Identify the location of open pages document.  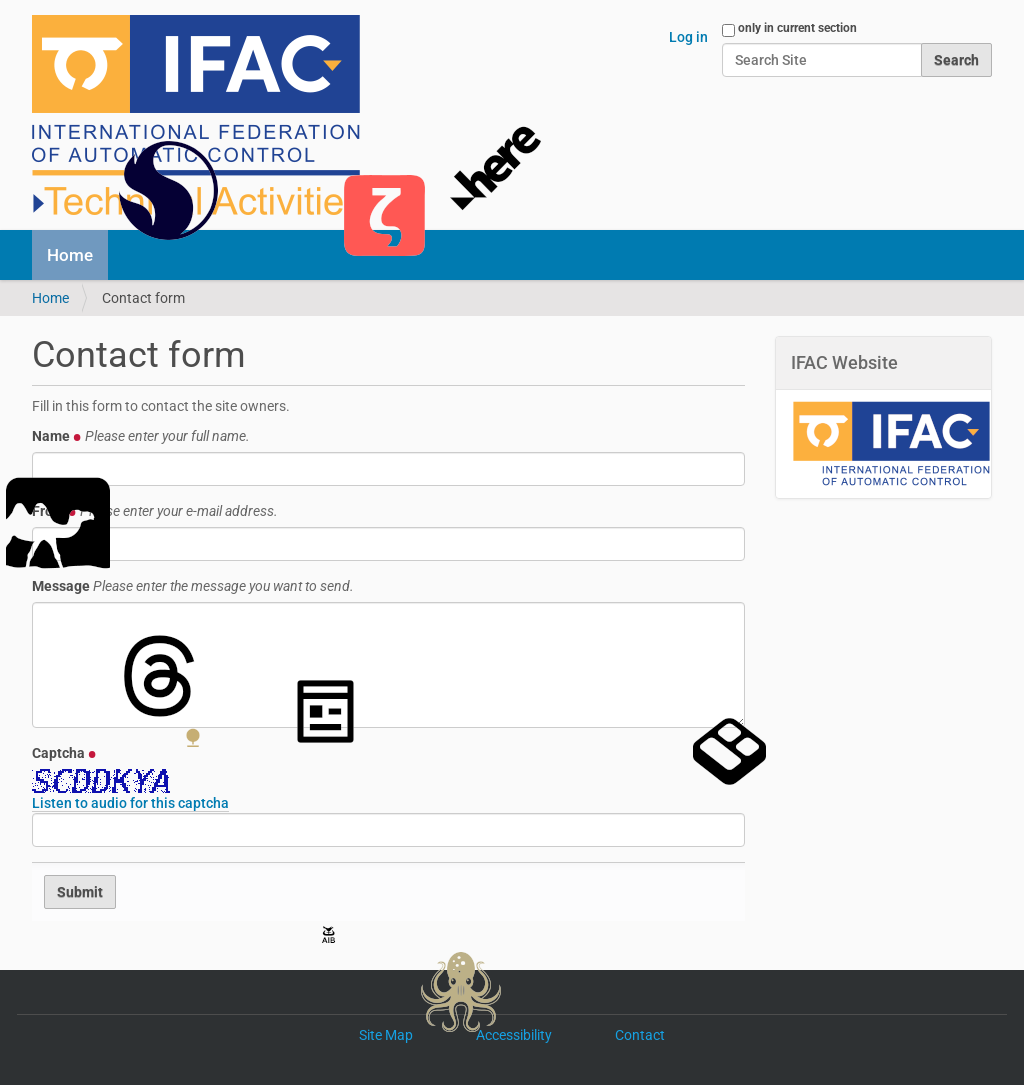
(325, 711).